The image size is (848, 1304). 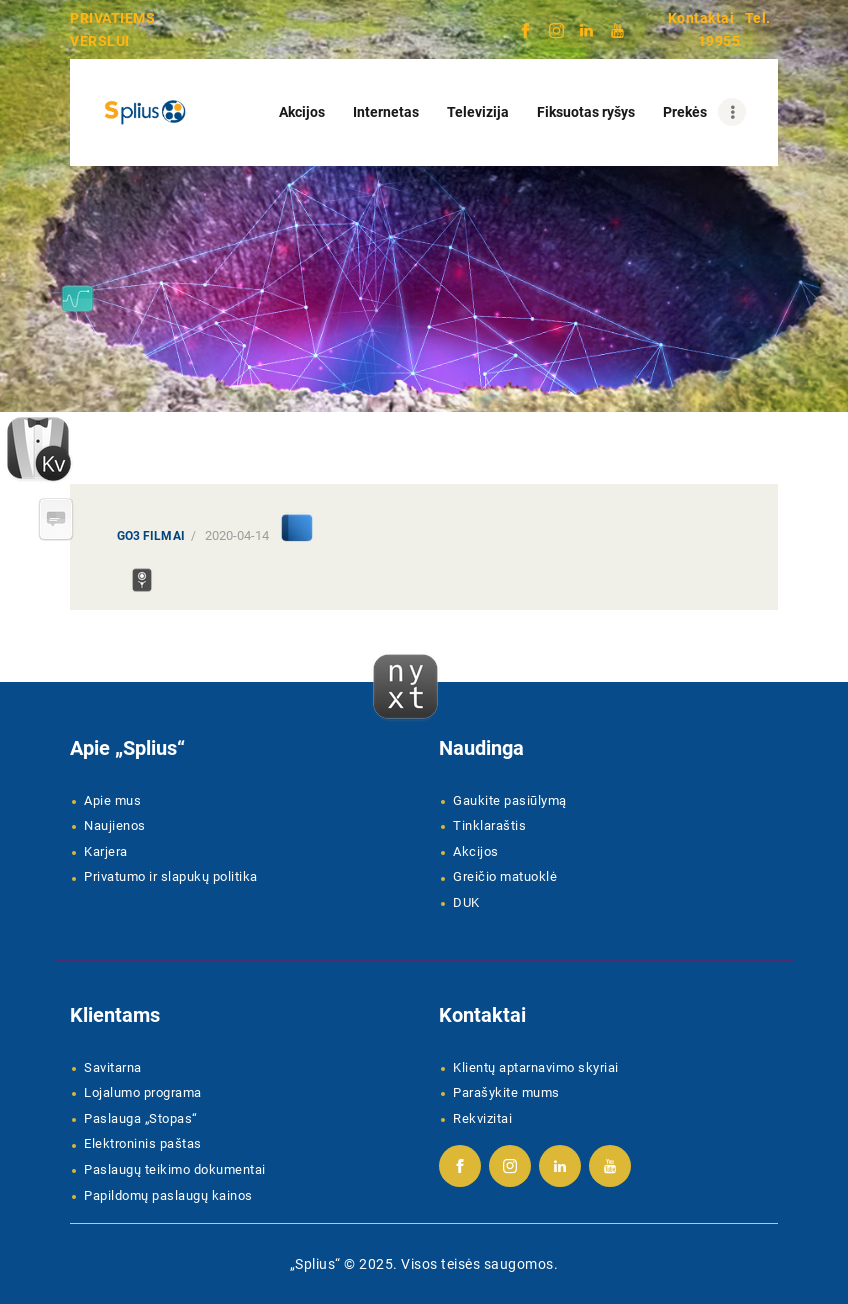 I want to click on archive selected email messages, so click(x=142, y=580).